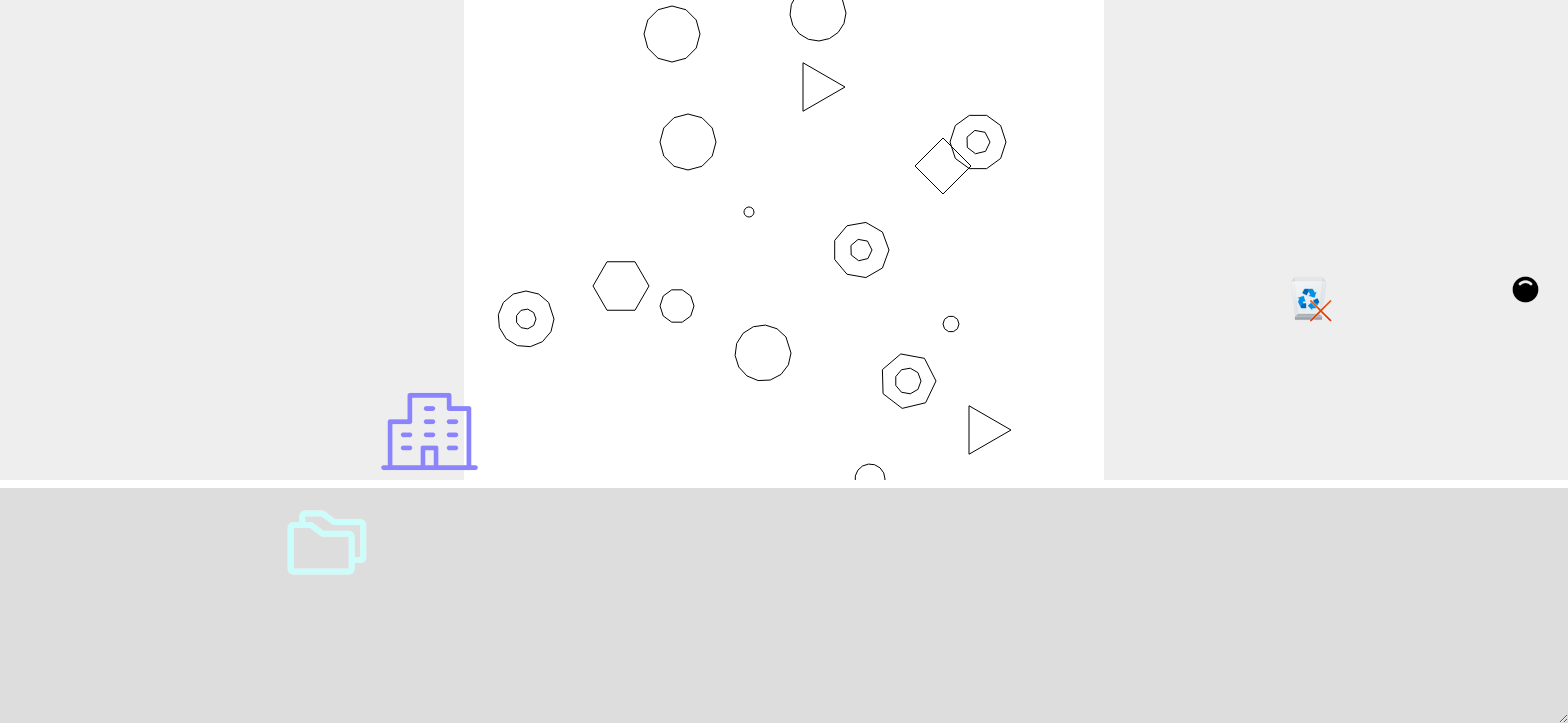 Image resolution: width=1568 pixels, height=723 pixels. I want to click on browse all folders, so click(325, 542).